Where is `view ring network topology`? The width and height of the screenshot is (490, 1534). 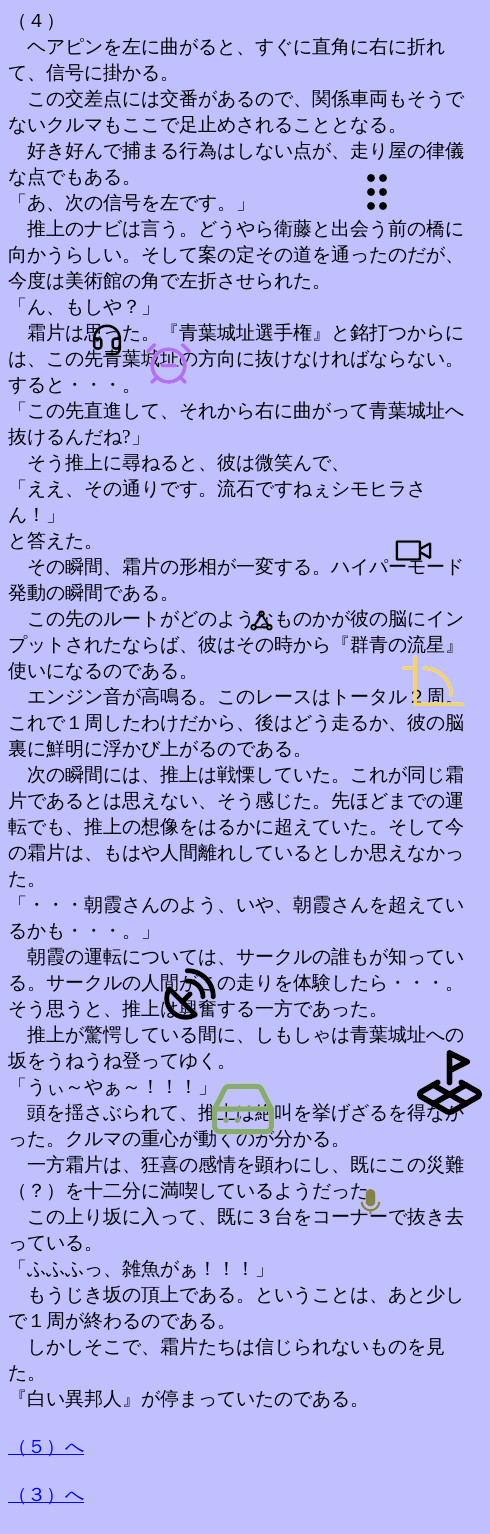
view ring network topology is located at coordinates (261, 620).